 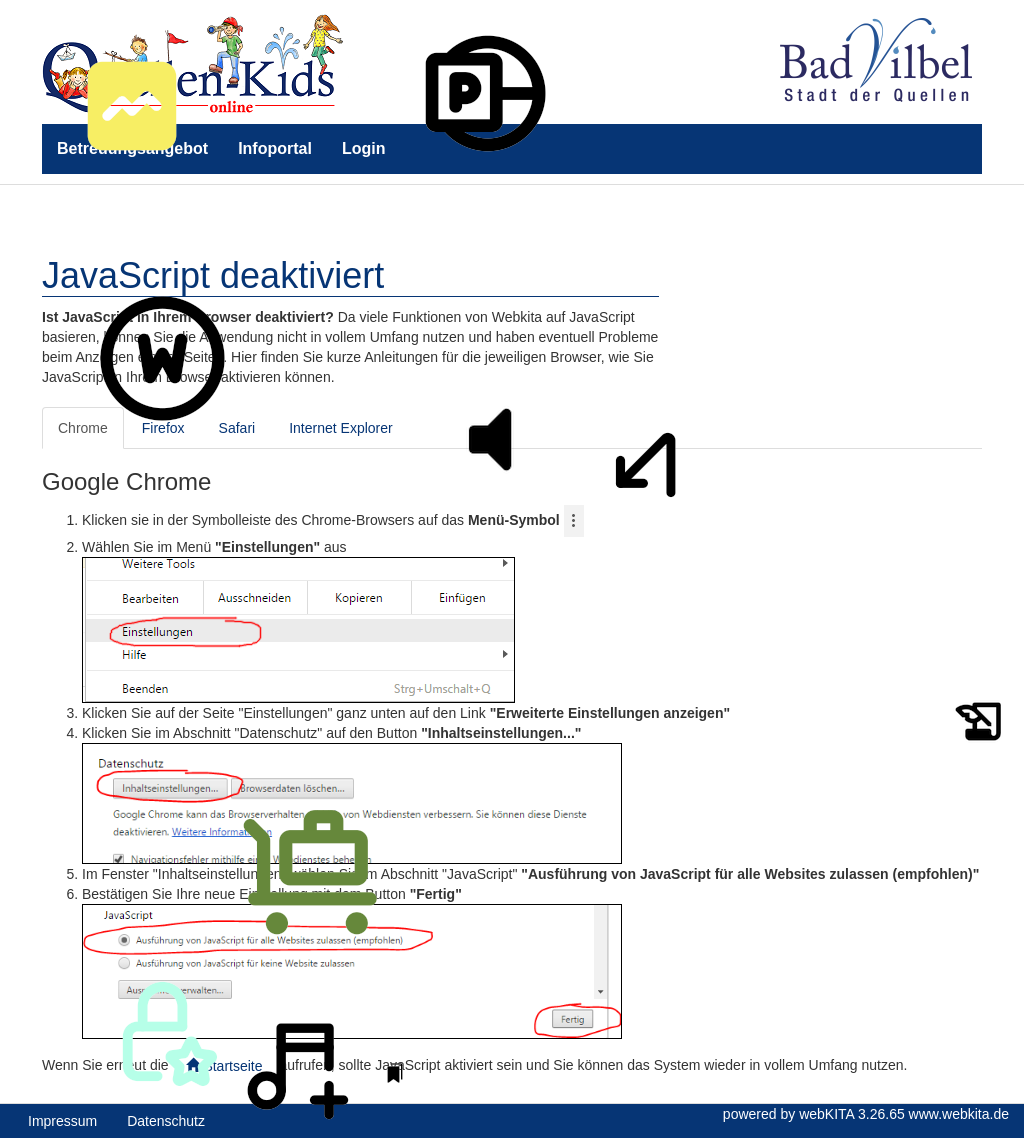 What do you see at coordinates (648, 465) in the screenshot?
I see `make a sharp left turn in navigation` at bounding box center [648, 465].